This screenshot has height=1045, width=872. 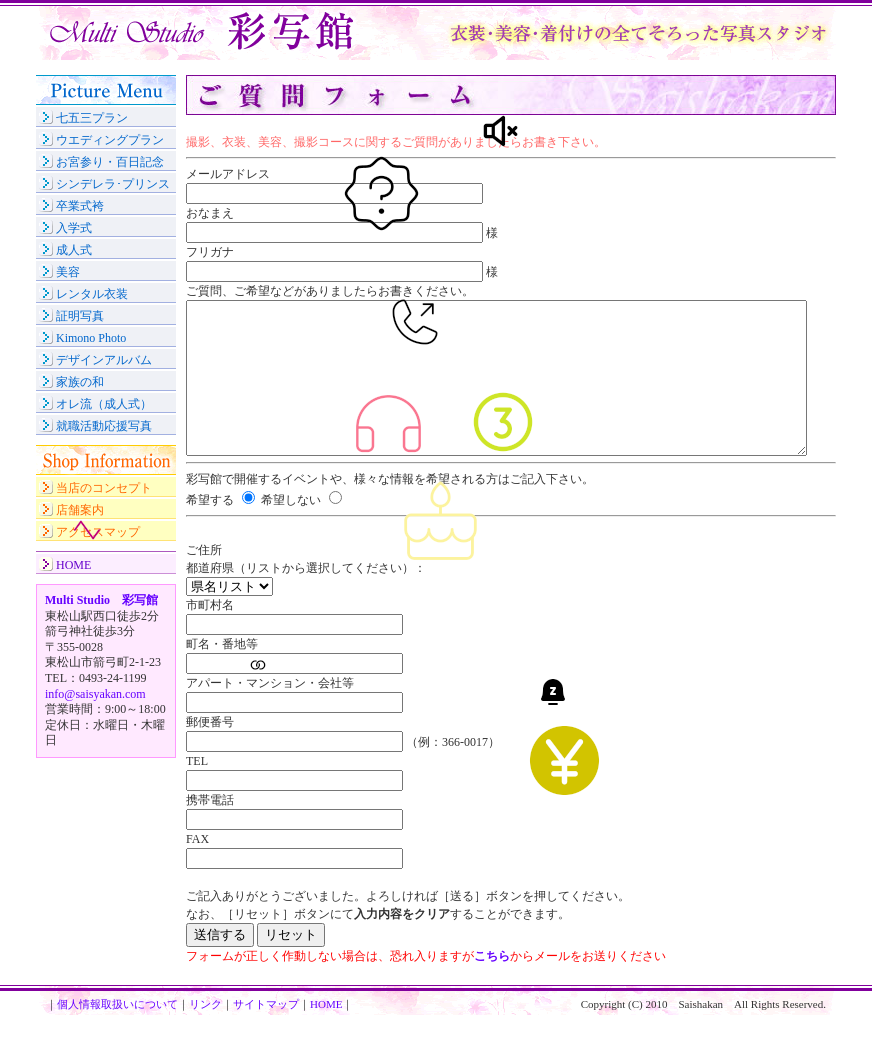 I want to click on toggle triangle waveform in audio synthesizer, so click(x=87, y=530).